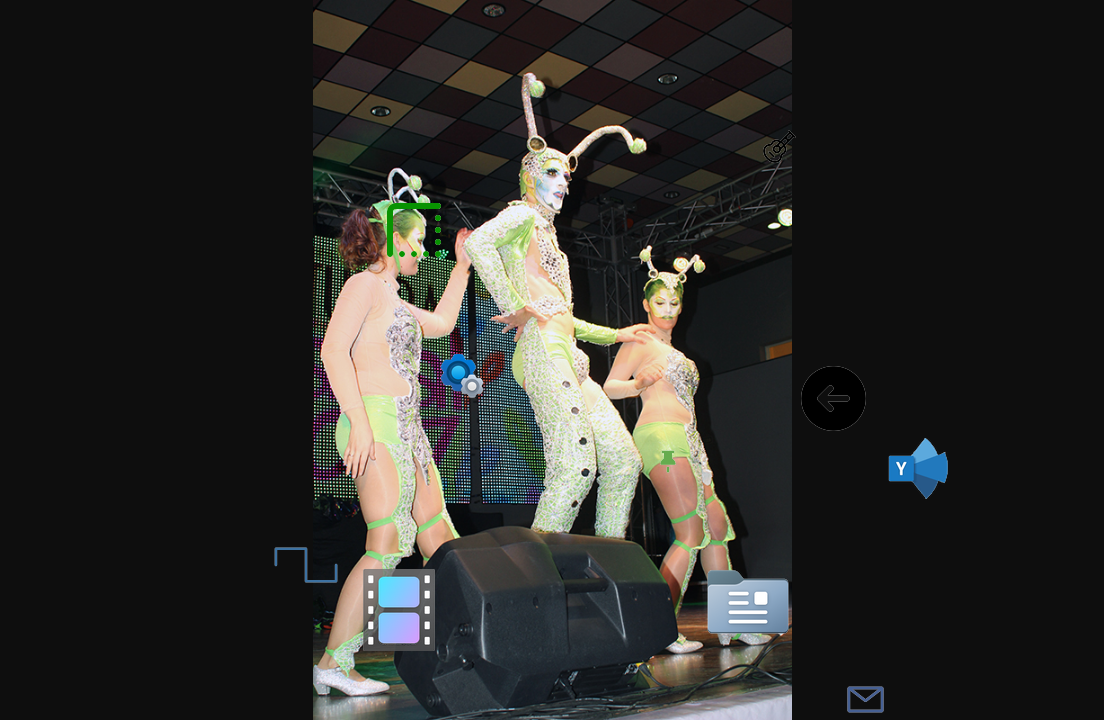 This screenshot has width=1104, height=720. I want to click on change border style for selected element, so click(414, 230).